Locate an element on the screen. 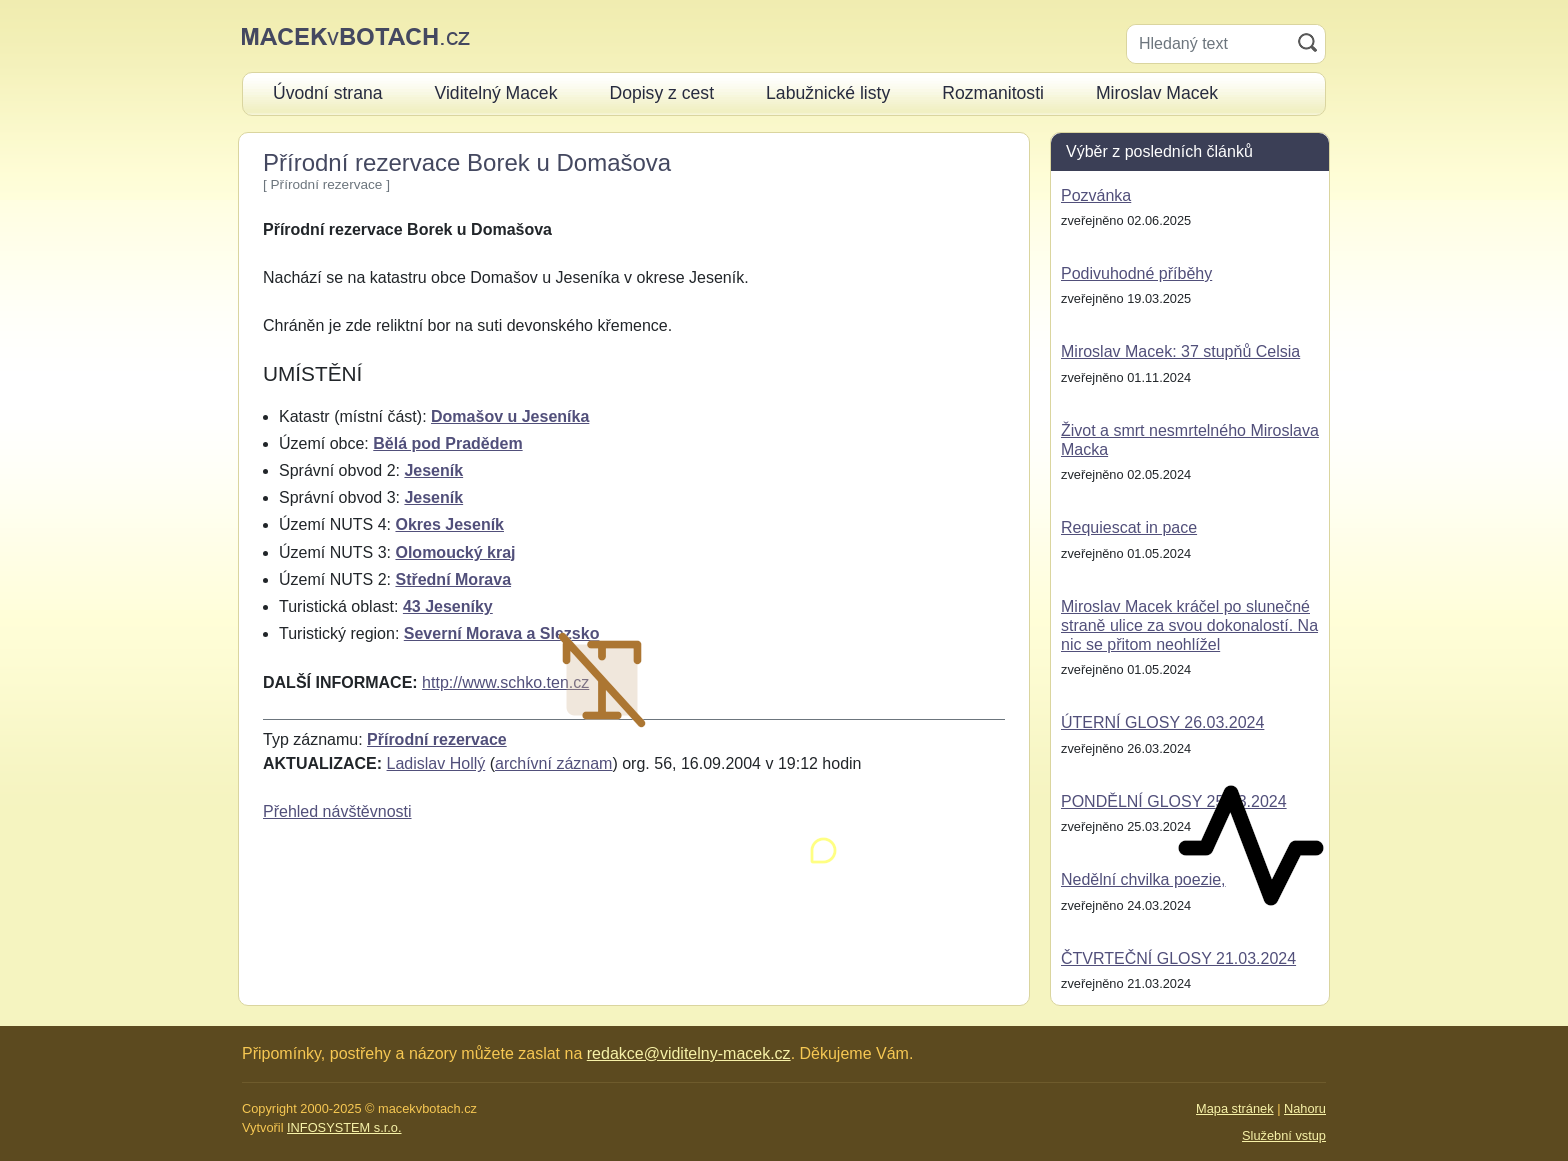 Image resolution: width=1568 pixels, height=1161 pixels. open chat or messaging is located at coordinates (823, 851).